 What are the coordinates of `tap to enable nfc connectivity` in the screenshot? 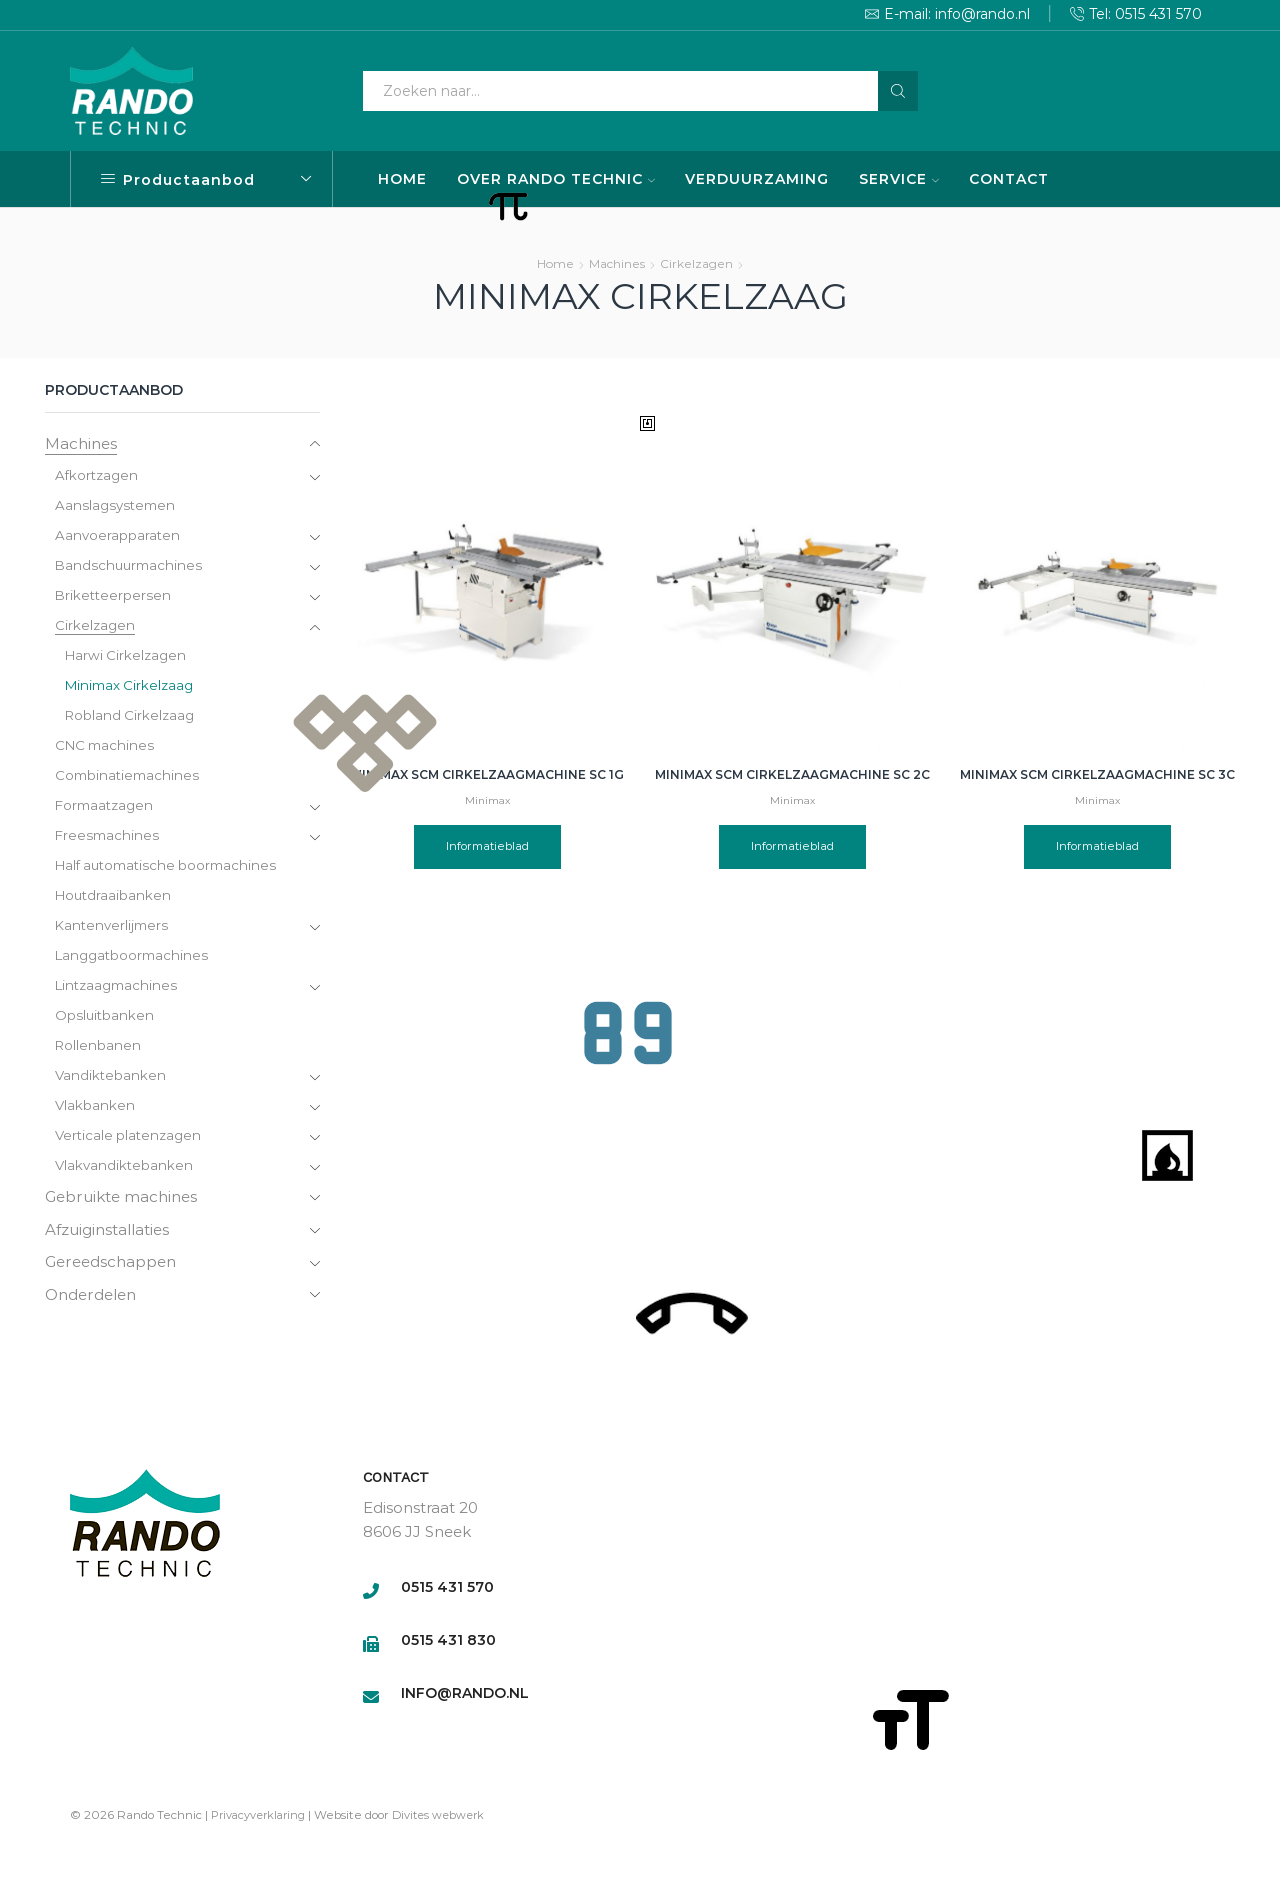 It's located at (647, 423).